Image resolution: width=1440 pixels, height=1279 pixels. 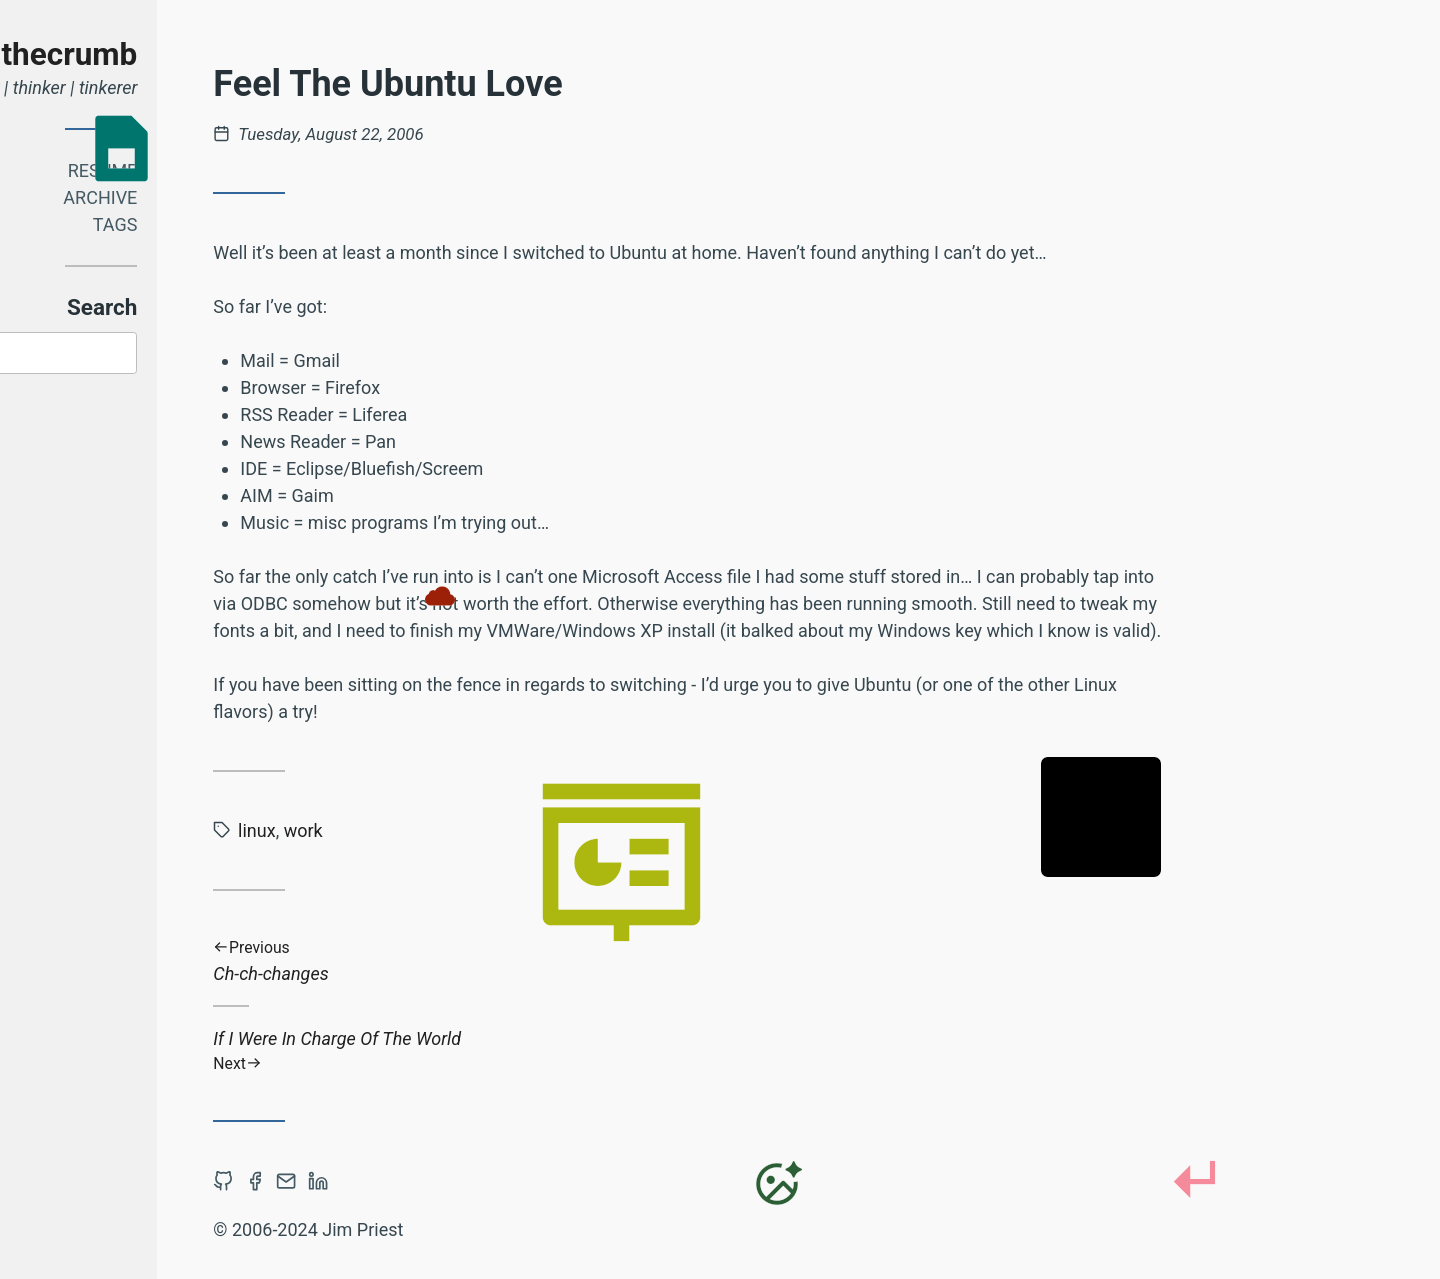 I want to click on return to previous line or submit input, so click(x=1197, y=1179).